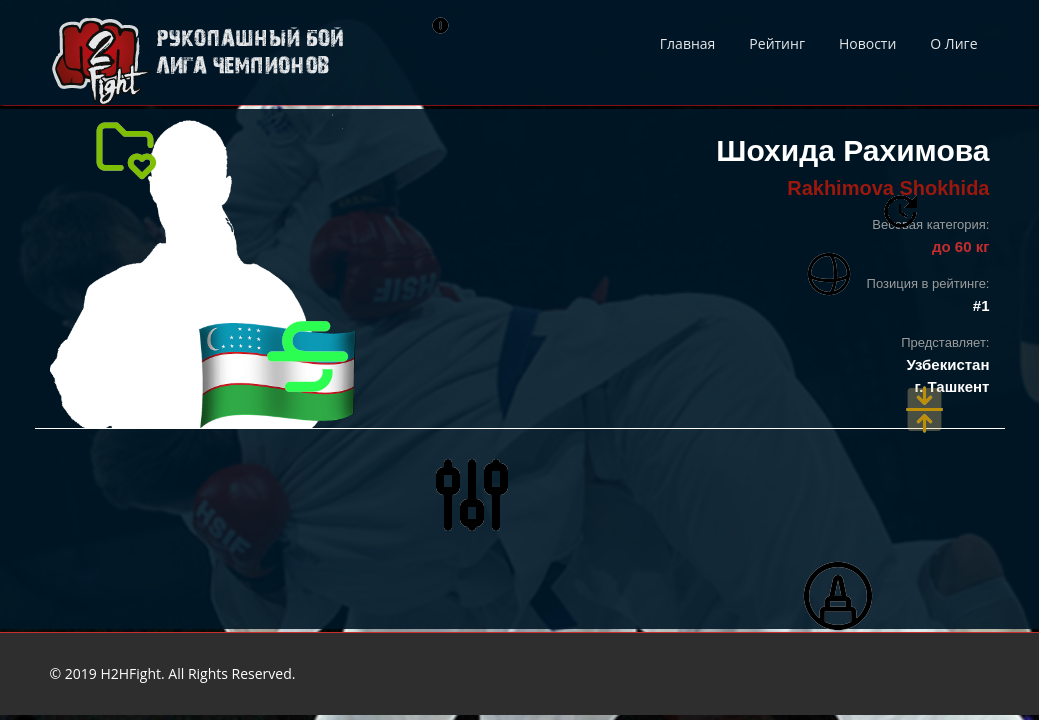  What do you see at coordinates (307, 356) in the screenshot?
I see `apply strikethrough formatting to selected text` at bounding box center [307, 356].